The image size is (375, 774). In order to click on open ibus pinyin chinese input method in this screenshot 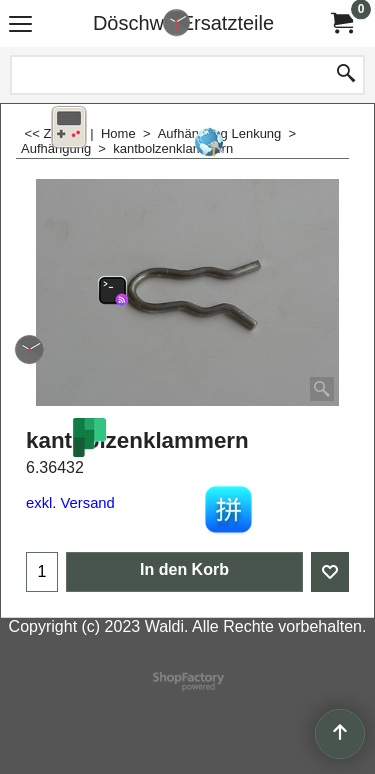, I will do `click(228, 509)`.